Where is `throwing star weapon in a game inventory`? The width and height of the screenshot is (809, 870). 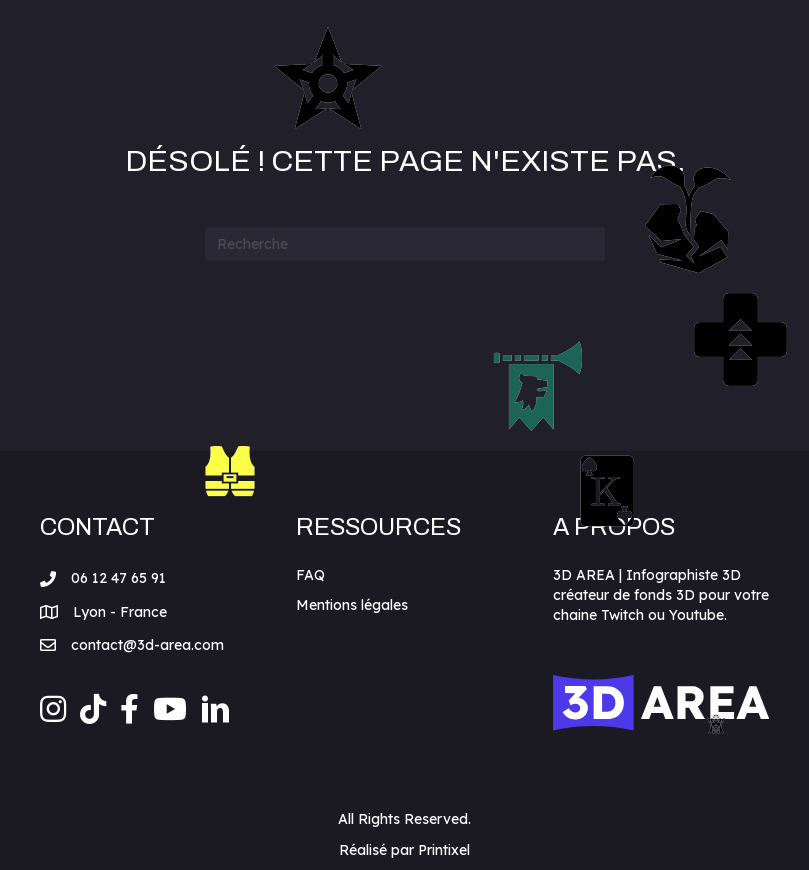 throwing star weapon in a game inventory is located at coordinates (328, 78).